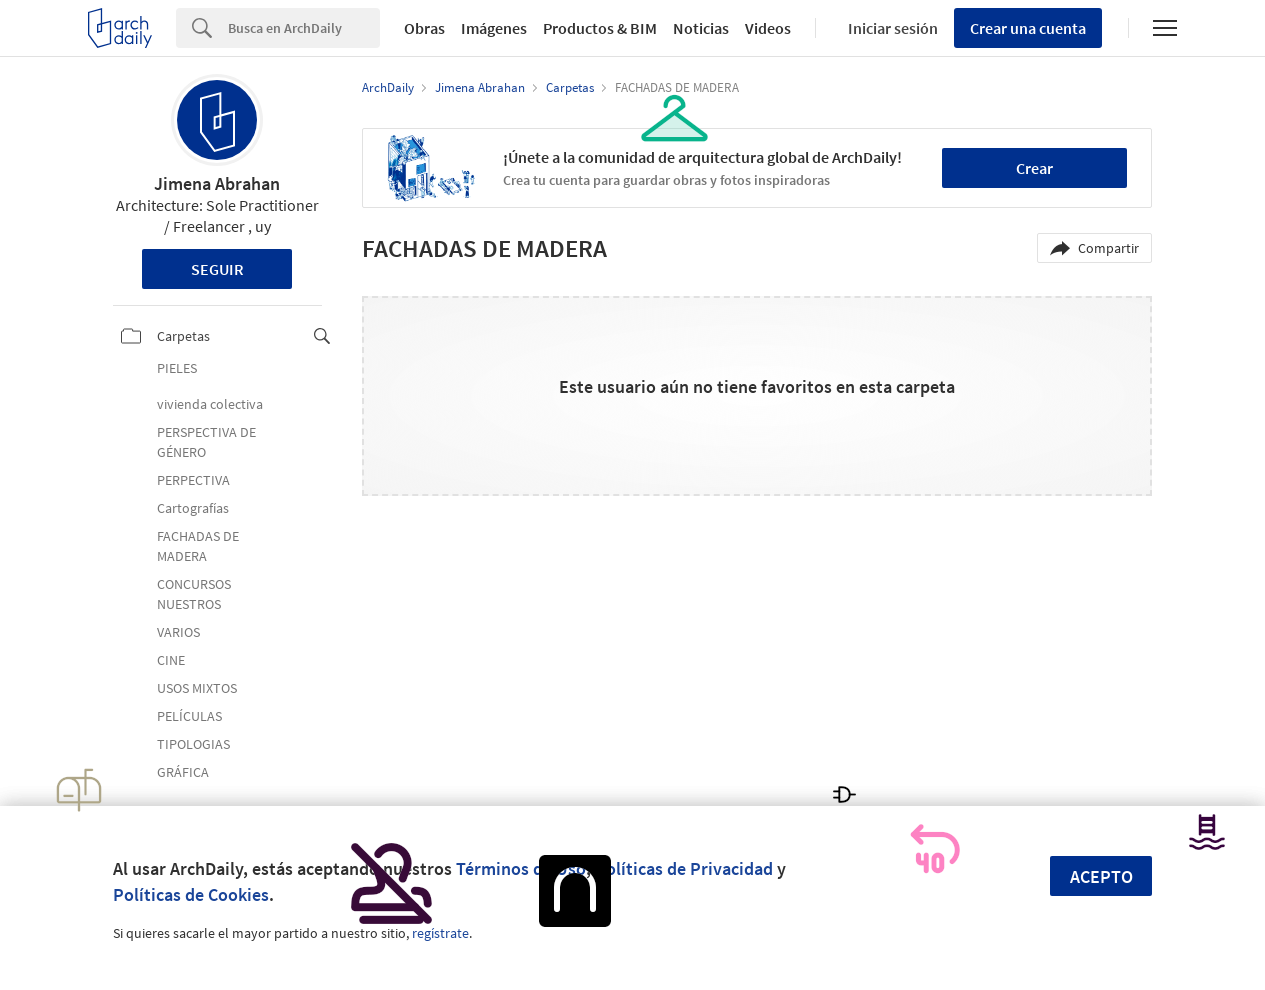 This screenshot has height=990, width=1265. Describe the element at coordinates (844, 794) in the screenshot. I see `represents a logical AND gate in circuit diagrams` at that location.